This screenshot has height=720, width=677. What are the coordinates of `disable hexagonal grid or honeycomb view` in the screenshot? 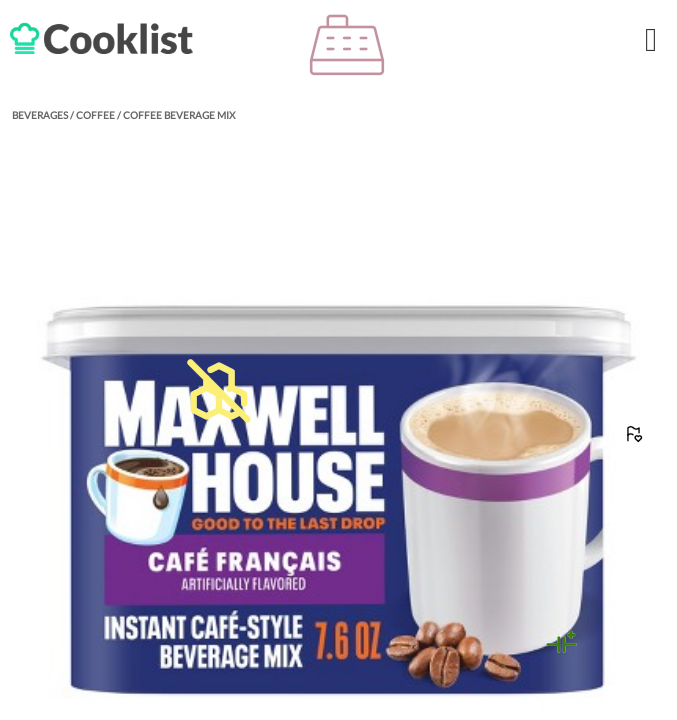 It's located at (219, 391).